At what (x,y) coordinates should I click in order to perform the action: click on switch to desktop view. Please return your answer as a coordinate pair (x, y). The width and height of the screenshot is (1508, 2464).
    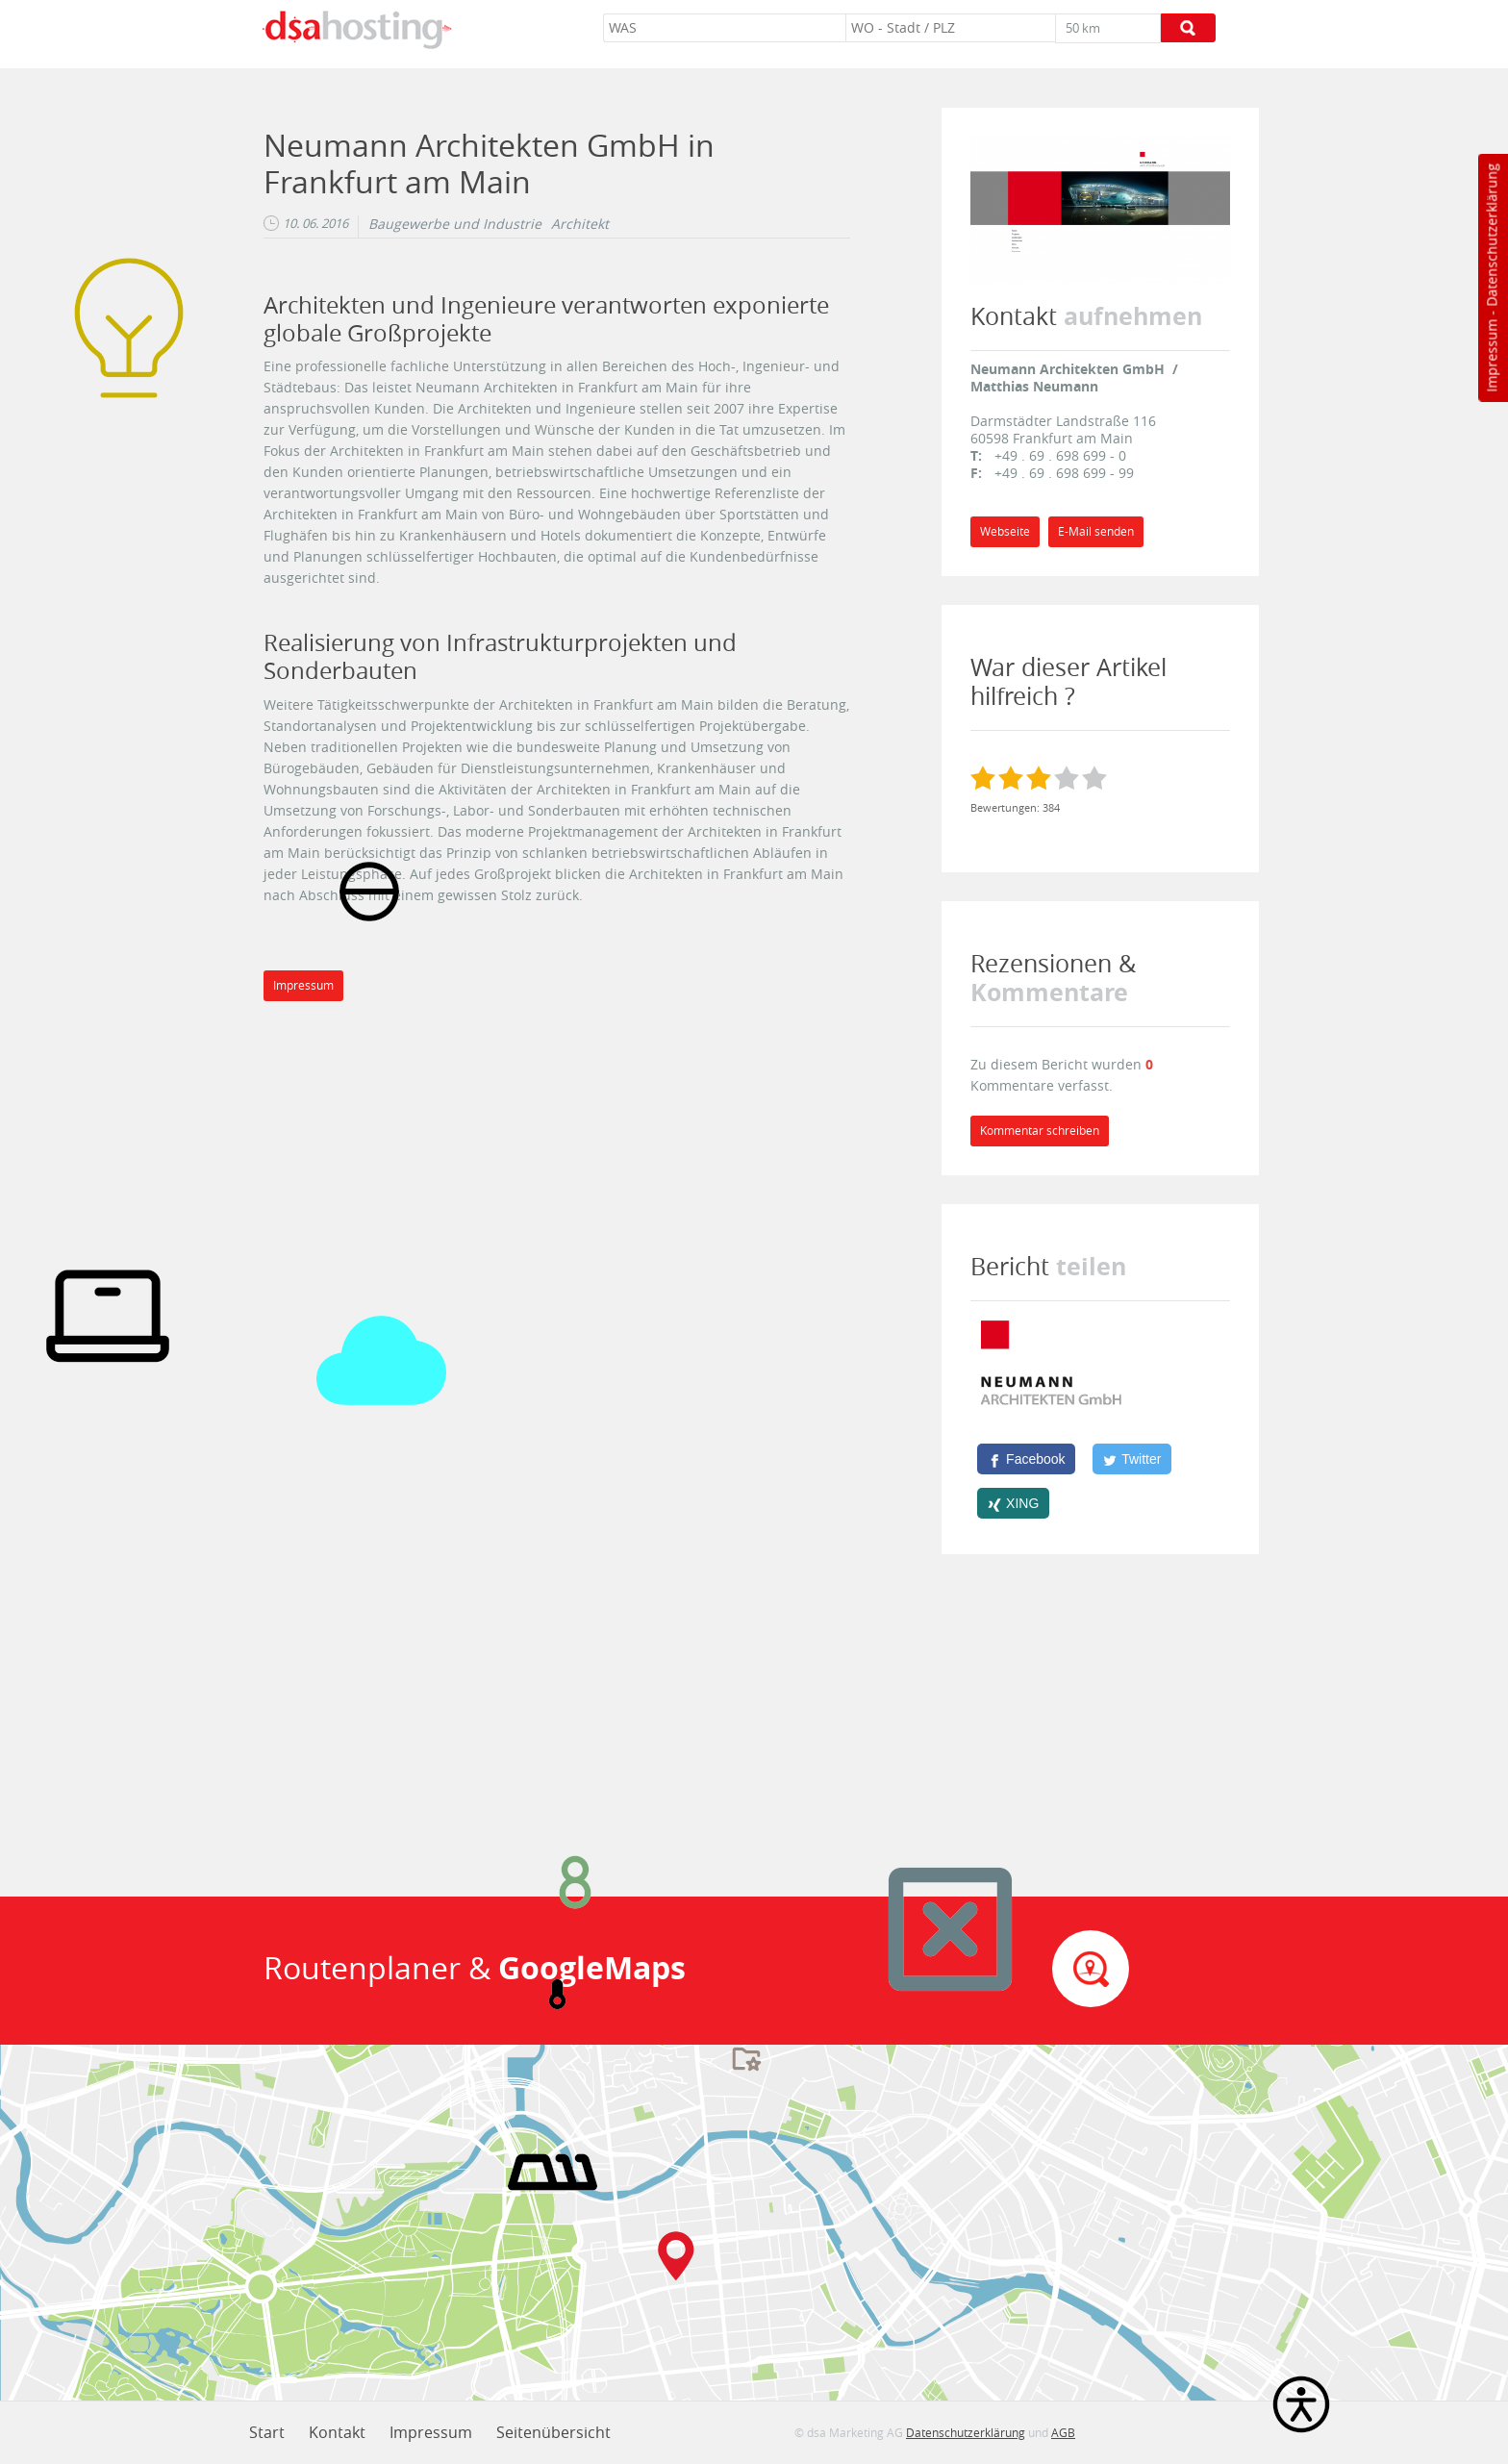
    Looking at the image, I should click on (108, 1314).